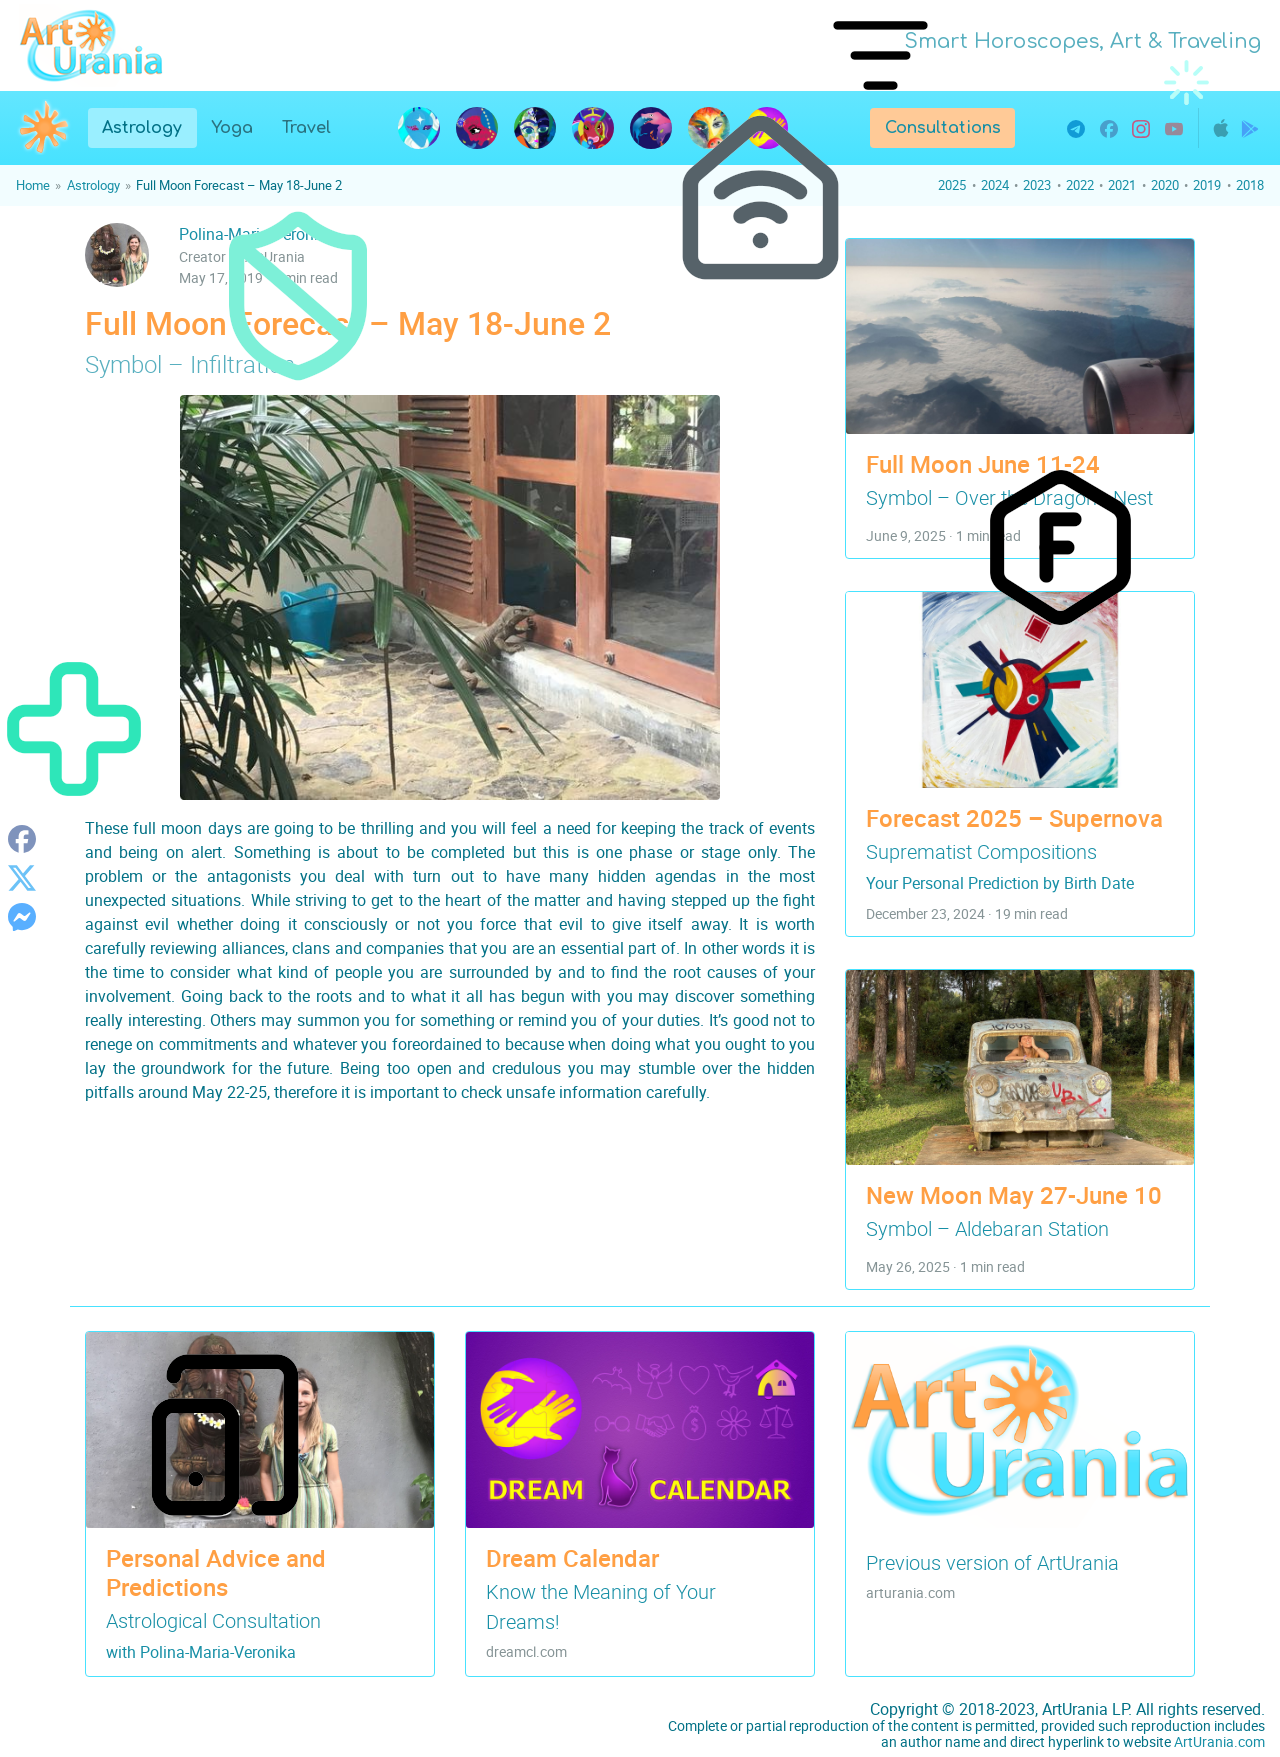 This screenshot has width=1280, height=1757. I want to click on switch between tablet and mobile view, so click(225, 1435).